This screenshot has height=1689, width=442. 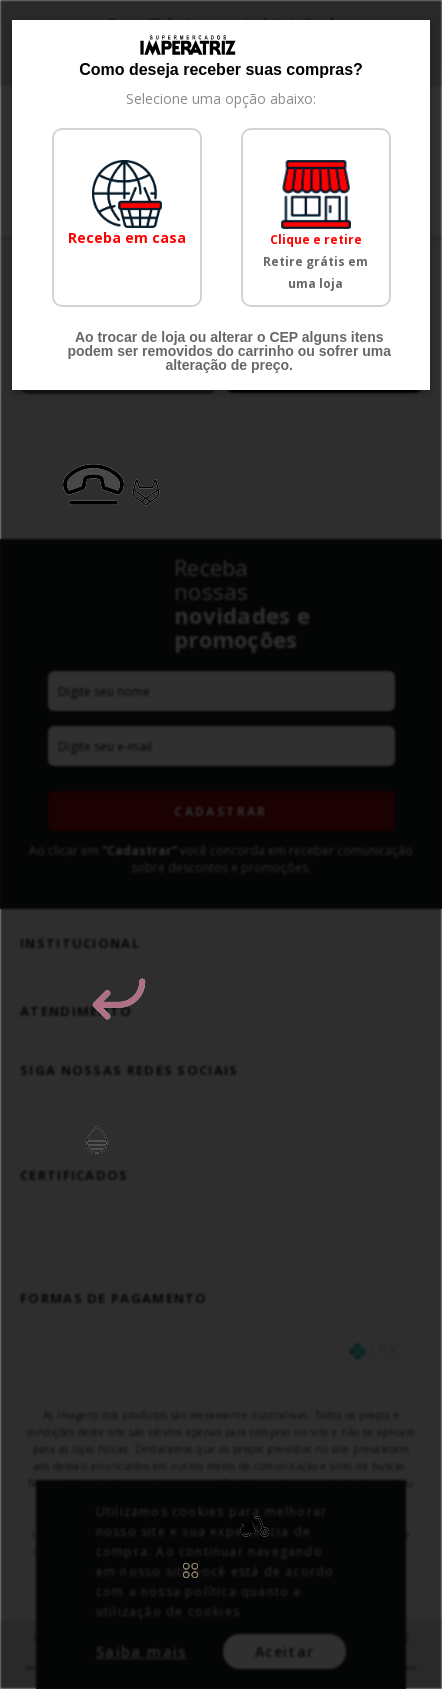 What do you see at coordinates (119, 999) in the screenshot?
I see `reply to a message` at bounding box center [119, 999].